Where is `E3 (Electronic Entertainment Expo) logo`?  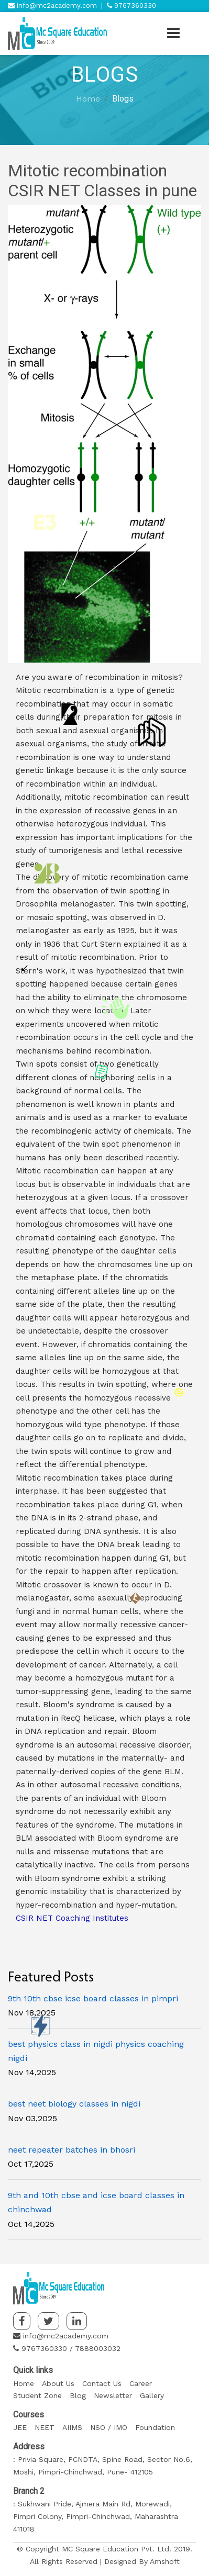 E3 (Electronic Entertainment Expo) logo is located at coordinates (45, 522).